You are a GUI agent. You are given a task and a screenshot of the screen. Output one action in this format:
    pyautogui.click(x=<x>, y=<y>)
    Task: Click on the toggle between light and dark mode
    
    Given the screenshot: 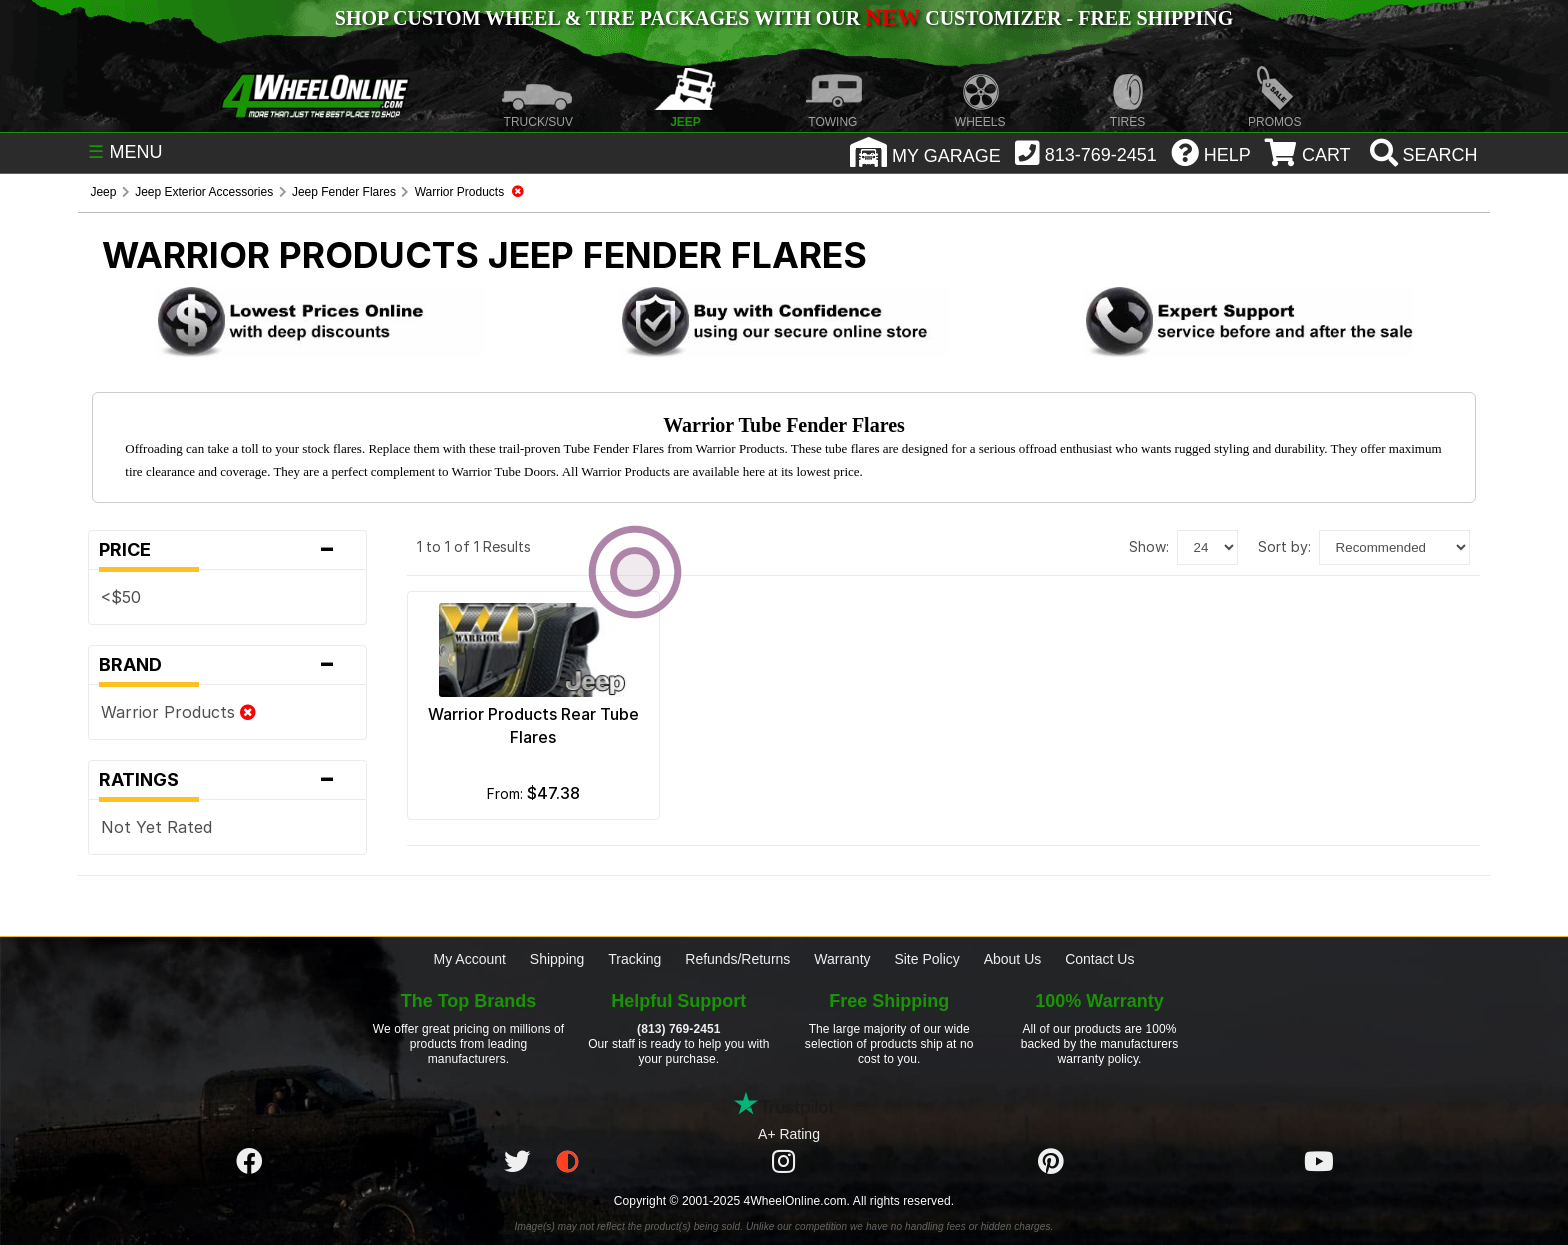 What is the action you would take?
    pyautogui.click(x=567, y=1161)
    